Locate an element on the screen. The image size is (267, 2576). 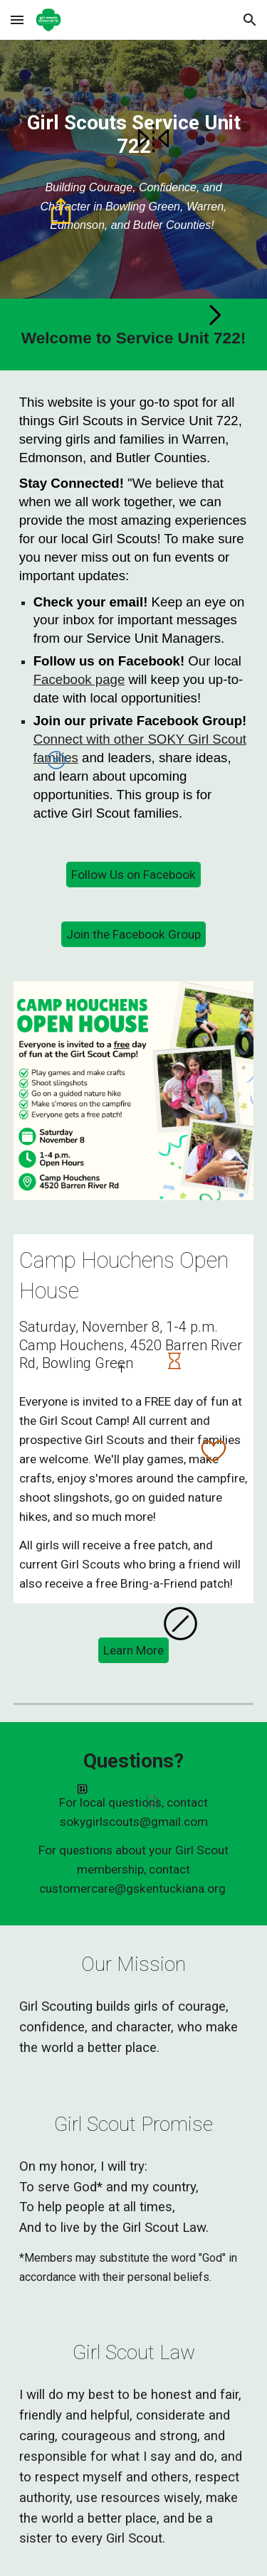
mirror or flip content horizontally is located at coordinates (153, 138).